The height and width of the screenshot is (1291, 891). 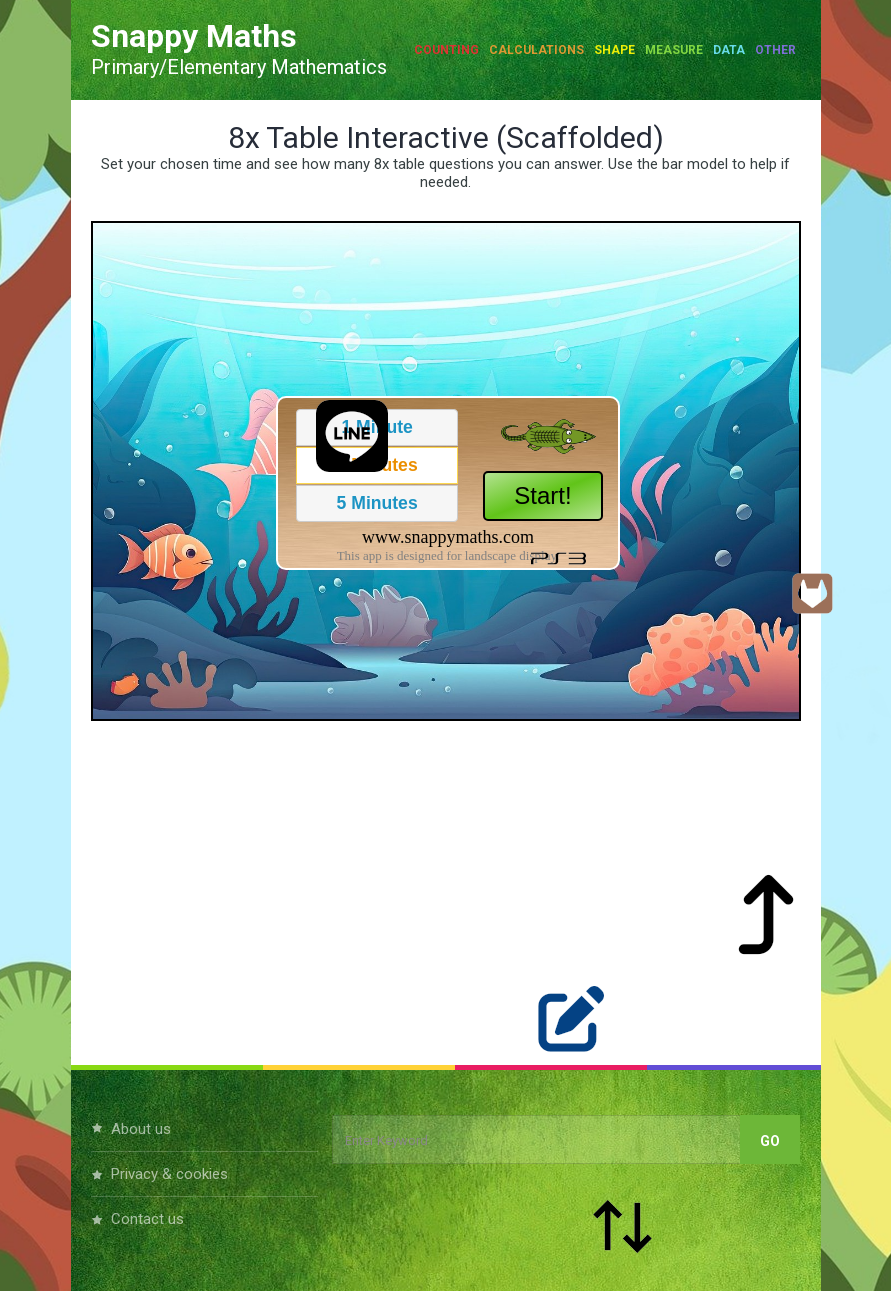 What do you see at coordinates (622, 1226) in the screenshot?
I see `sort items in ascending or descending order` at bounding box center [622, 1226].